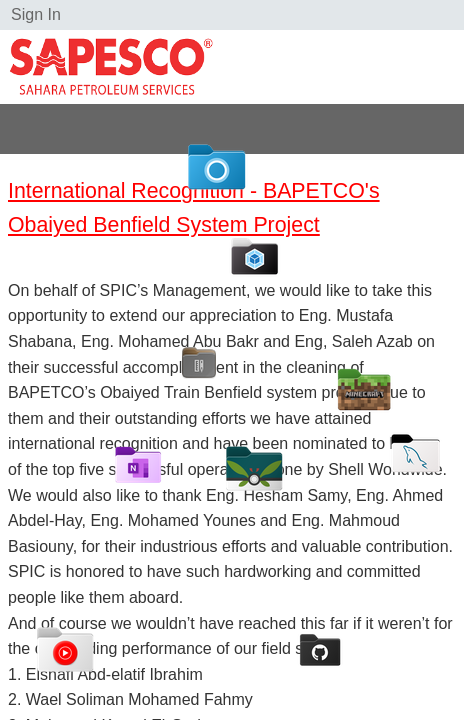 Image resolution: width=464 pixels, height=720 pixels. Describe the element at coordinates (415, 454) in the screenshot. I see `open mysql database files folder` at that location.